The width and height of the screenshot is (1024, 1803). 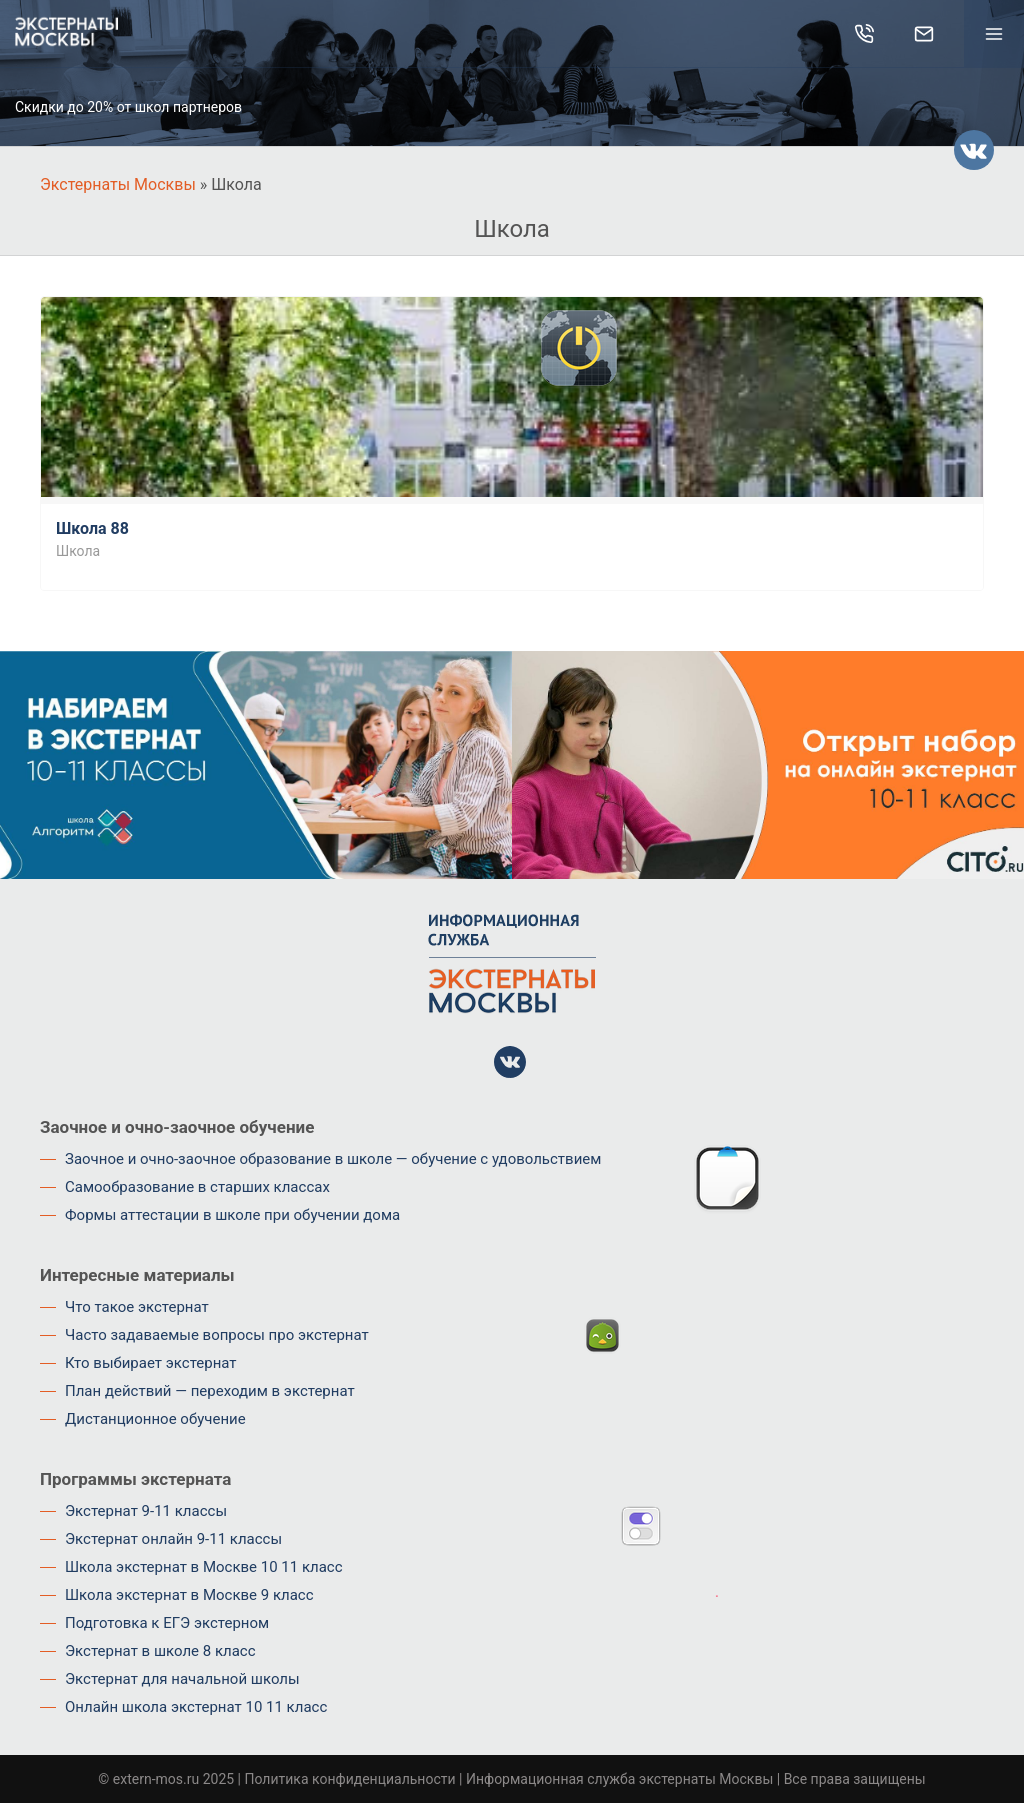 What do you see at coordinates (579, 348) in the screenshot?
I see `configure wake-on-lan network settings` at bounding box center [579, 348].